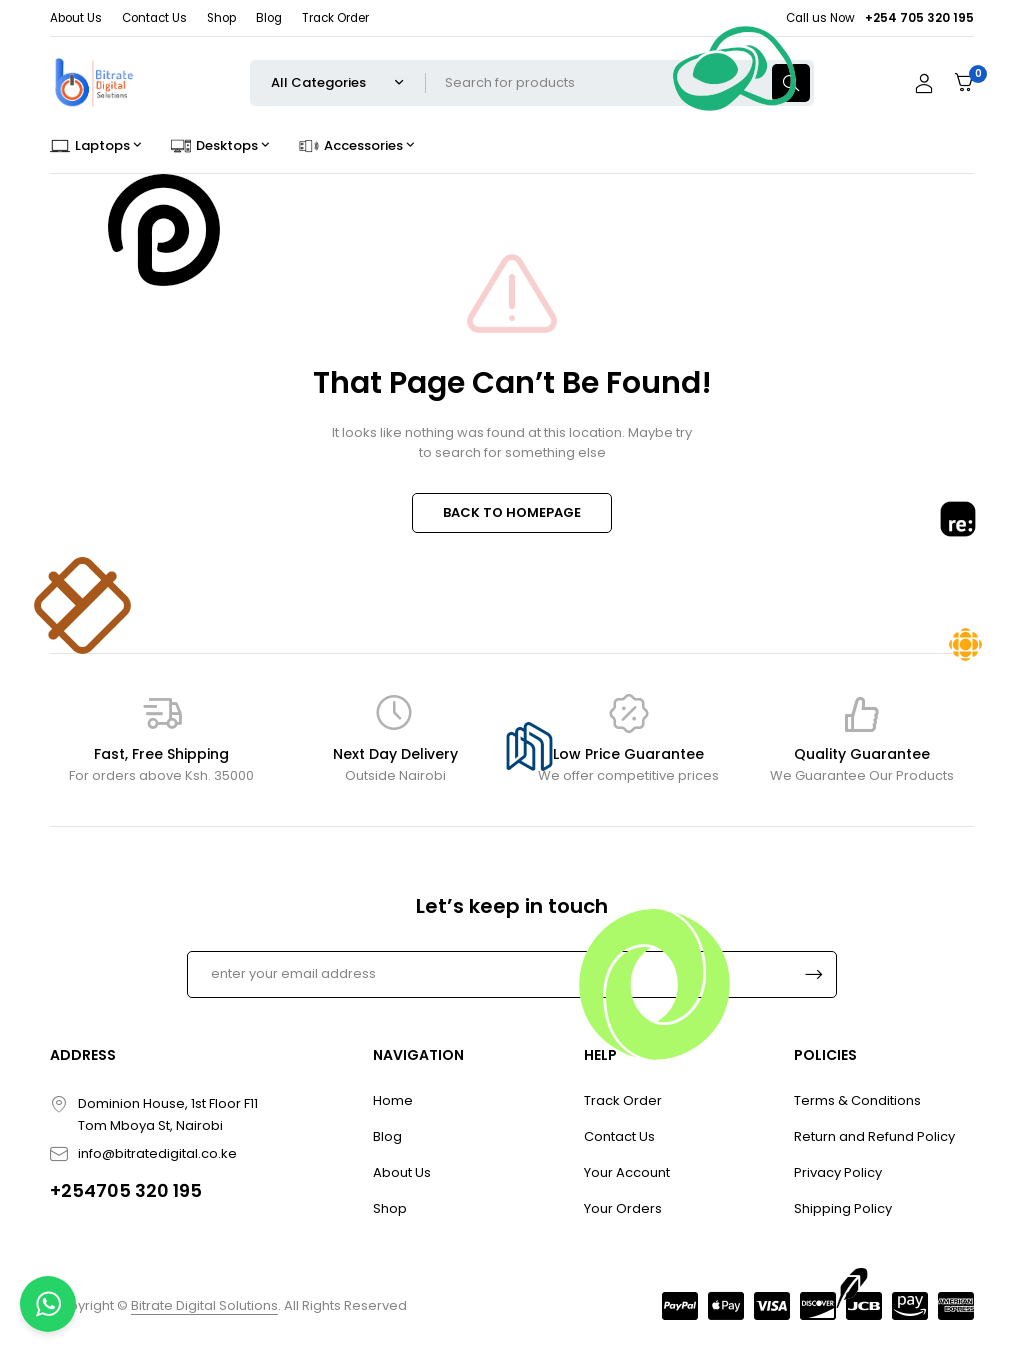 The width and height of the screenshot is (1024, 1352). I want to click on replyd app logo, so click(958, 519).